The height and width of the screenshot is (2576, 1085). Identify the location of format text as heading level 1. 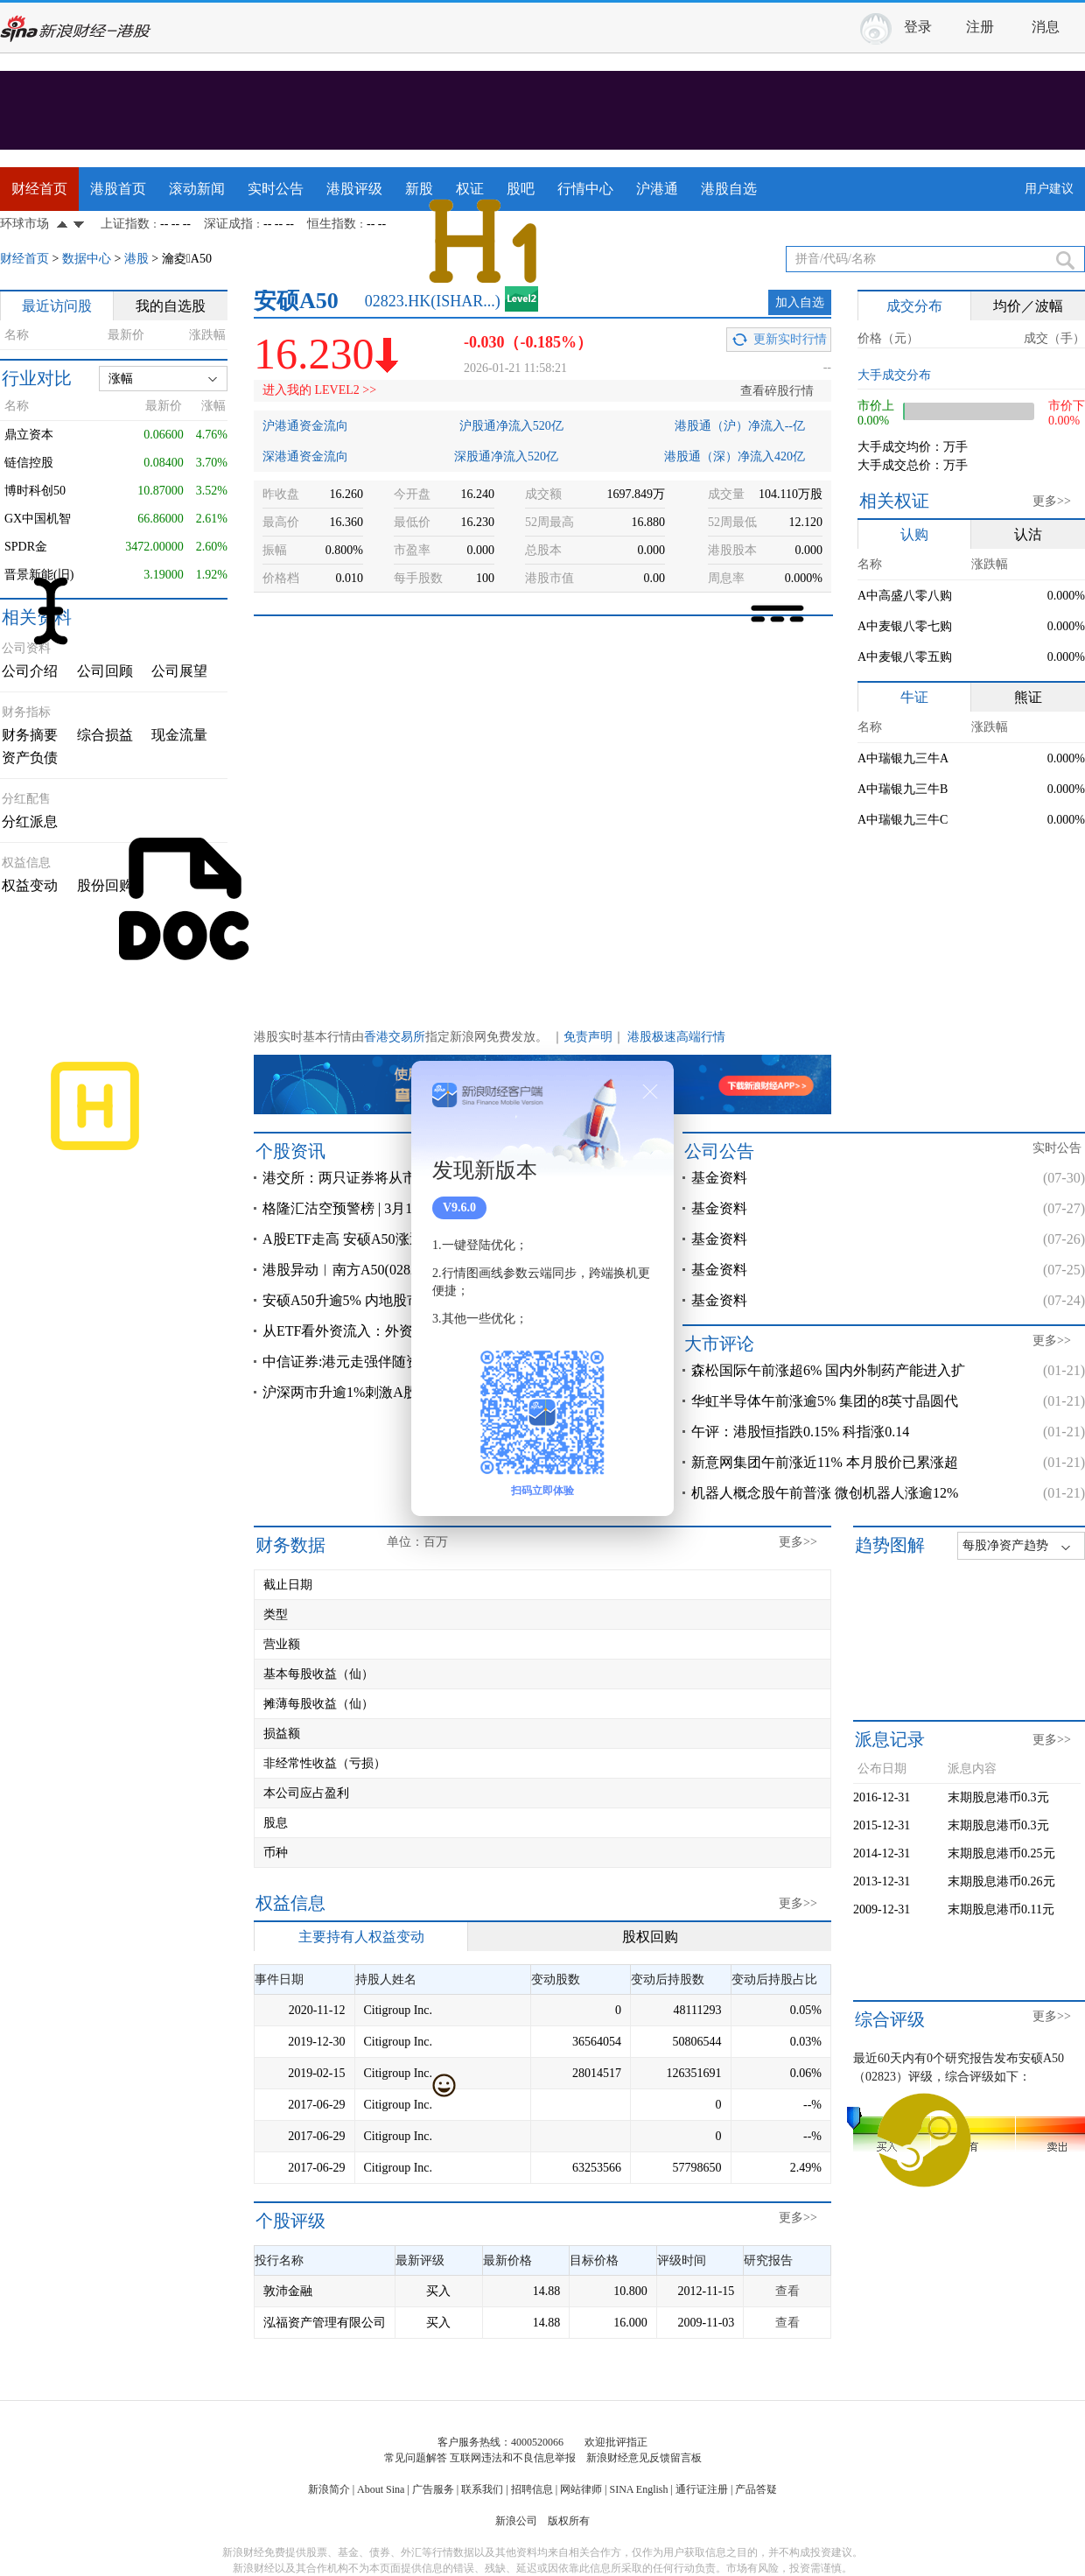
(488, 241).